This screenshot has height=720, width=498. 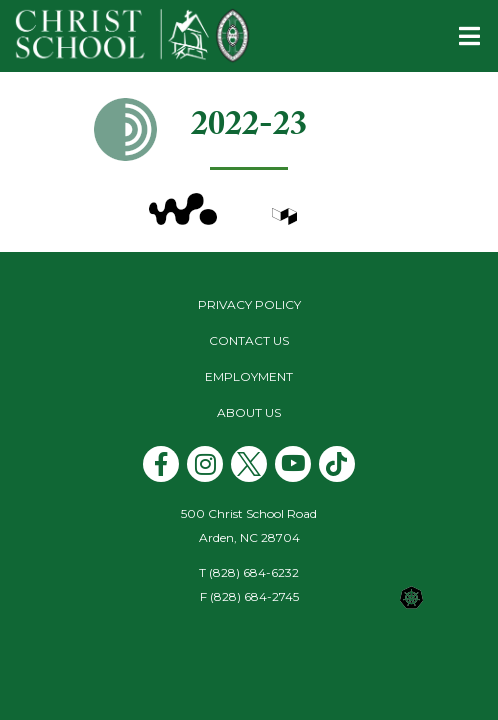 What do you see at coordinates (411, 597) in the screenshot?
I see `kubernetes container orchestration platform logo` at bounding box center [411, 597].